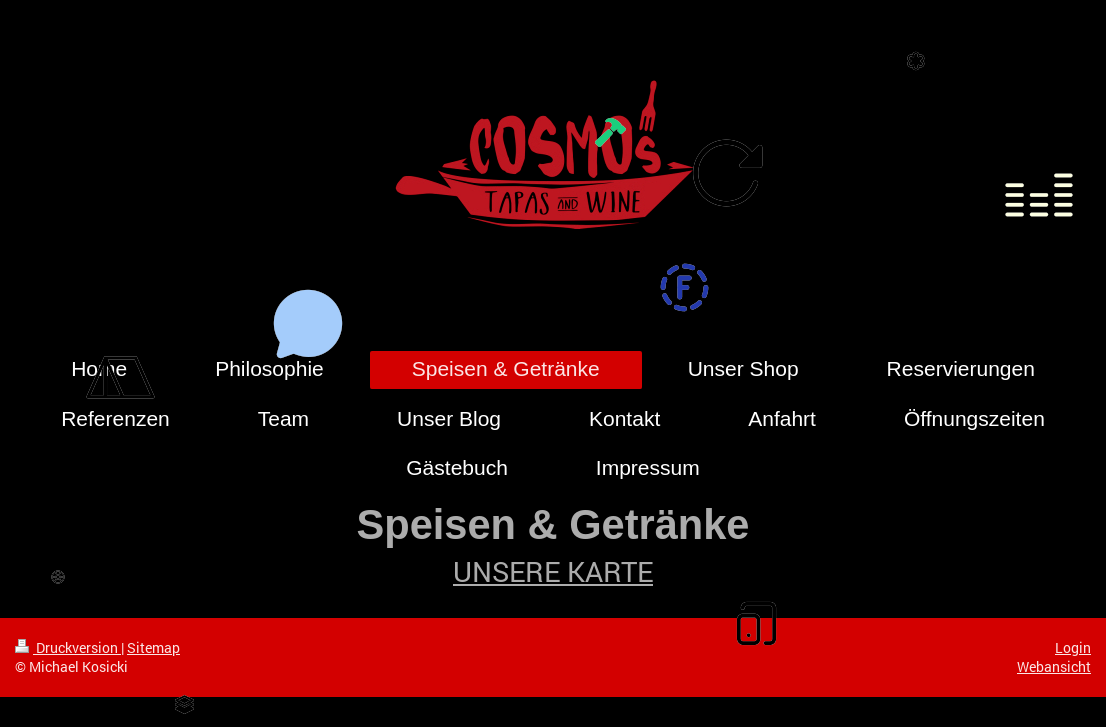 This screenshot has width=1106, height=727. Describe the element at coordinates (756, 623) in the screenshot. I see `switch between tablet and mobile view` at that location.